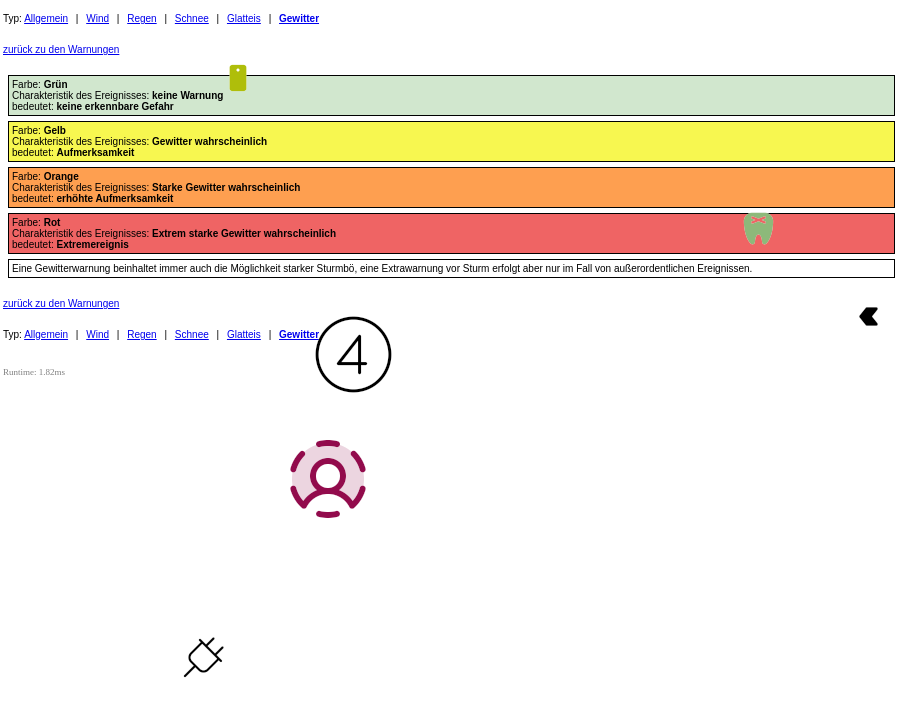 The height and width of the screenshot is (720, 921). What do you see at coordinates (328, 479) in the screenshot?
I see `incomplete or pending user profile` at bounding box center [328, 479].